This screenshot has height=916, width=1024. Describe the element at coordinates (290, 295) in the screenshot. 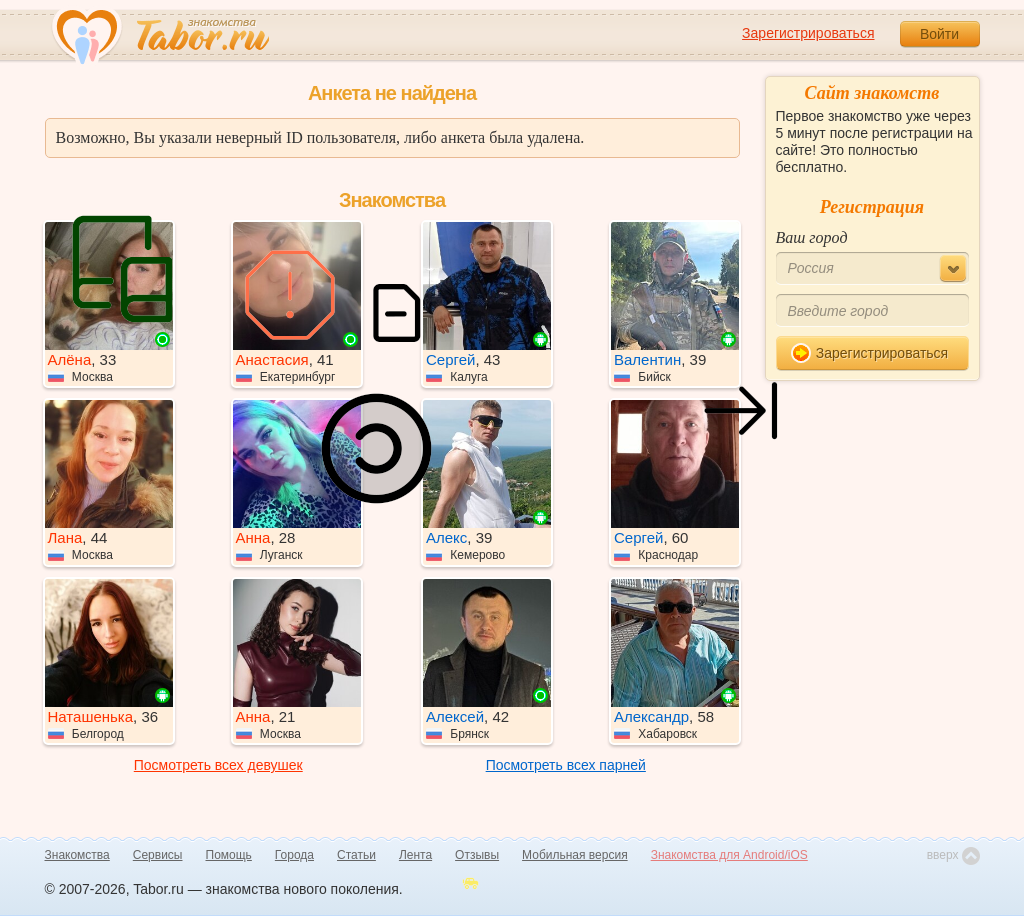

I see `indicates a warning or critical alert` at that location.